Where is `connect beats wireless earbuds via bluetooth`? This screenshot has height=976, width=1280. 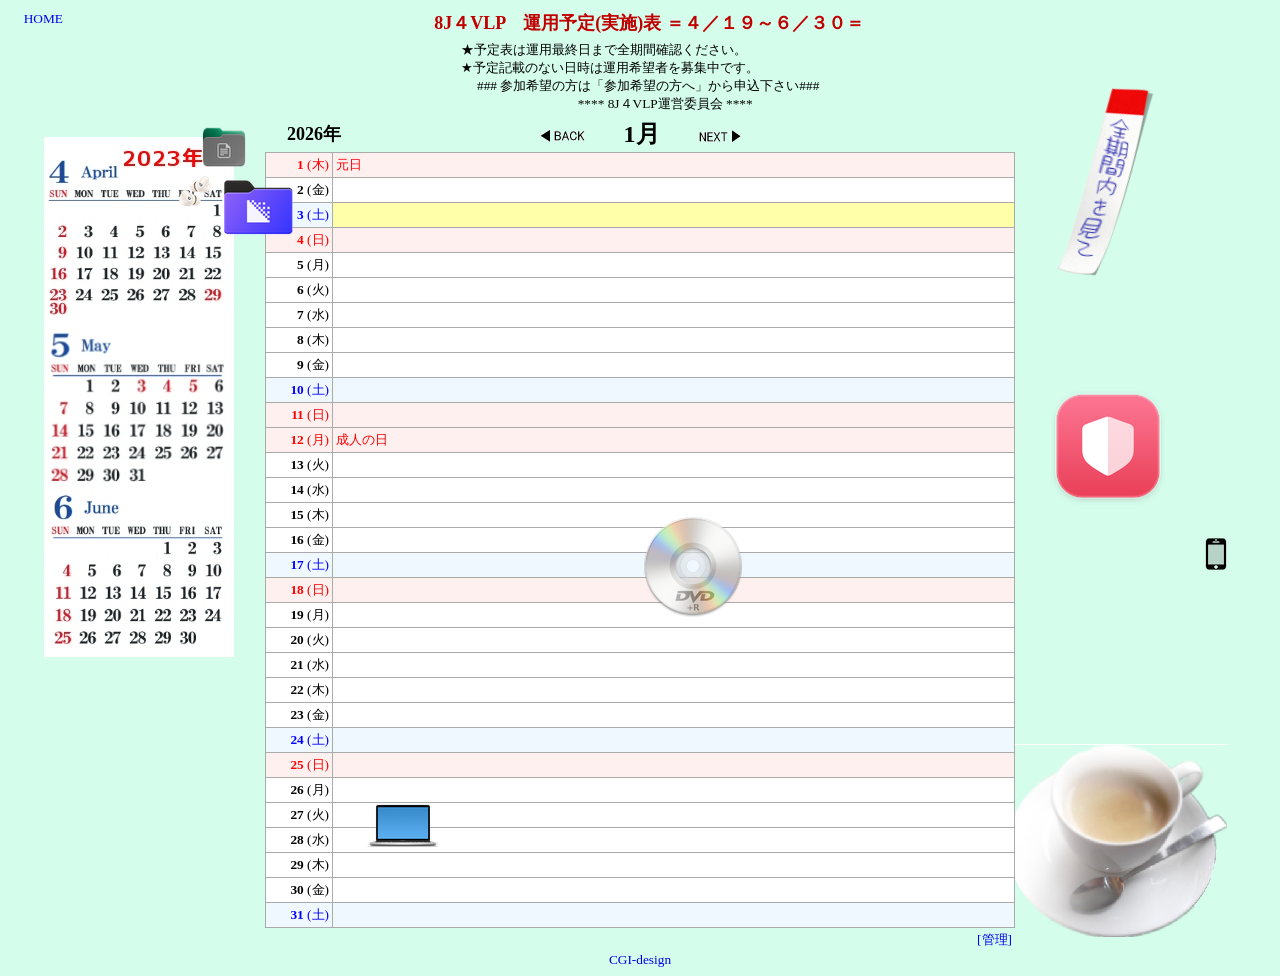 connect beats wireless earbuds via bluetooth is located at coordinates (195, 191).